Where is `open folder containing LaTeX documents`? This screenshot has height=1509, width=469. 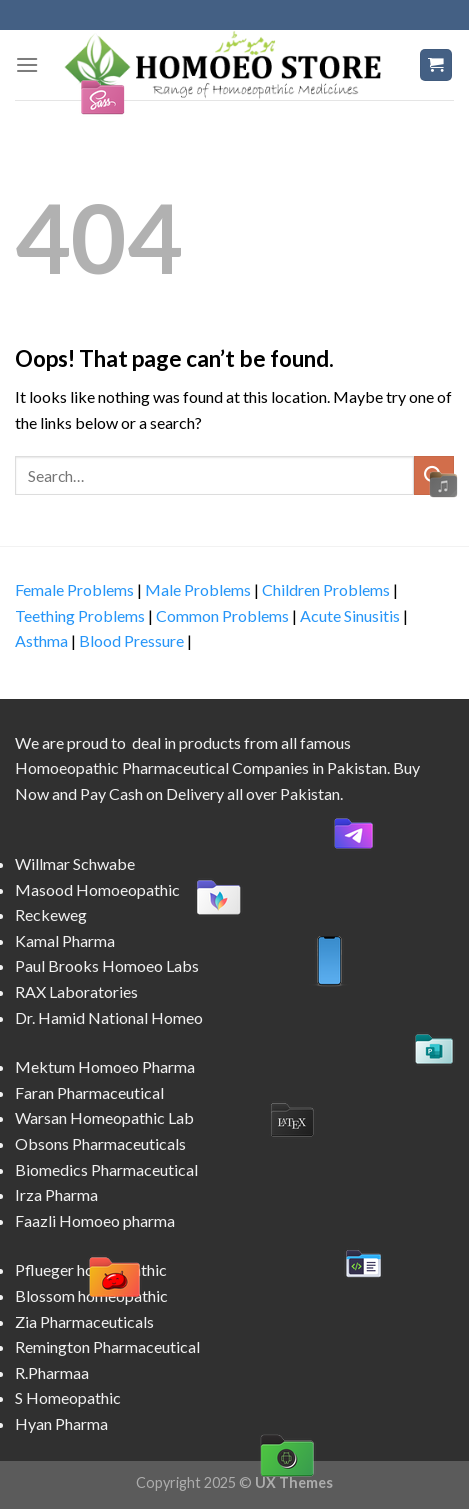 open folder containing LaTeX documents is located at coordinates (292, 1121).